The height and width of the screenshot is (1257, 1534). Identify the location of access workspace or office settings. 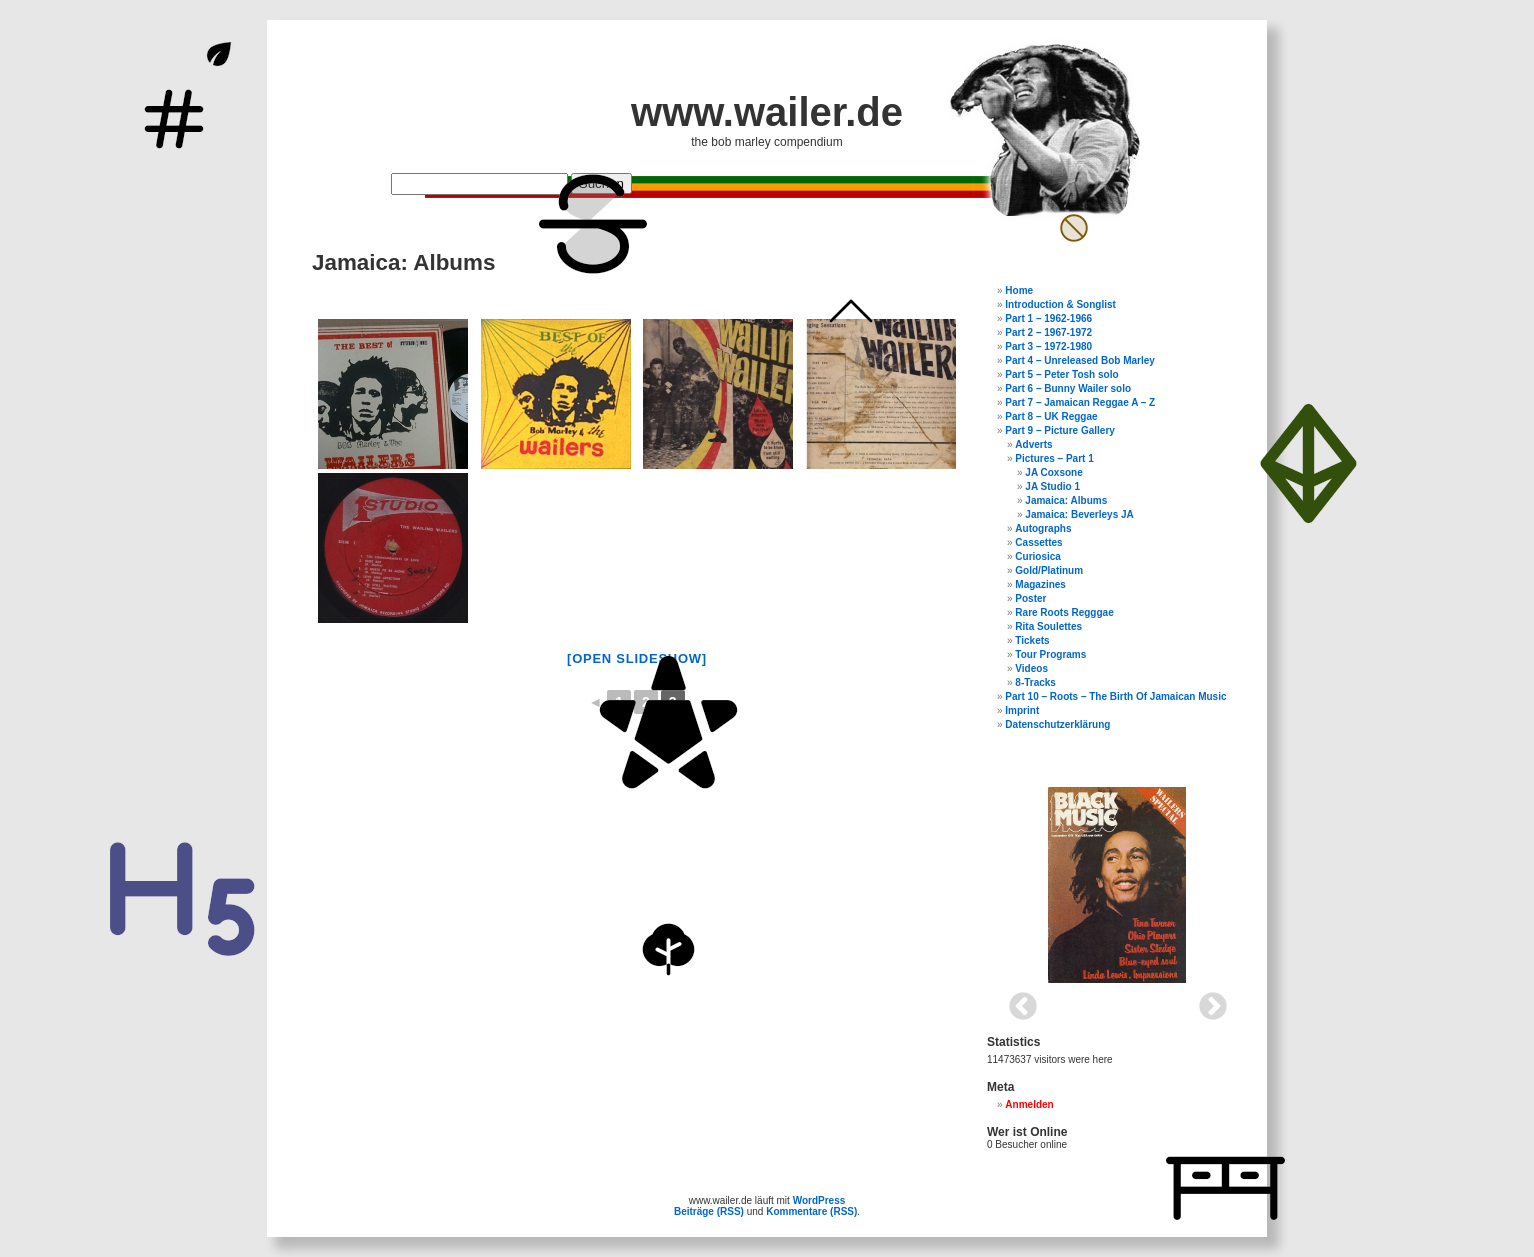
(1225, 1186).